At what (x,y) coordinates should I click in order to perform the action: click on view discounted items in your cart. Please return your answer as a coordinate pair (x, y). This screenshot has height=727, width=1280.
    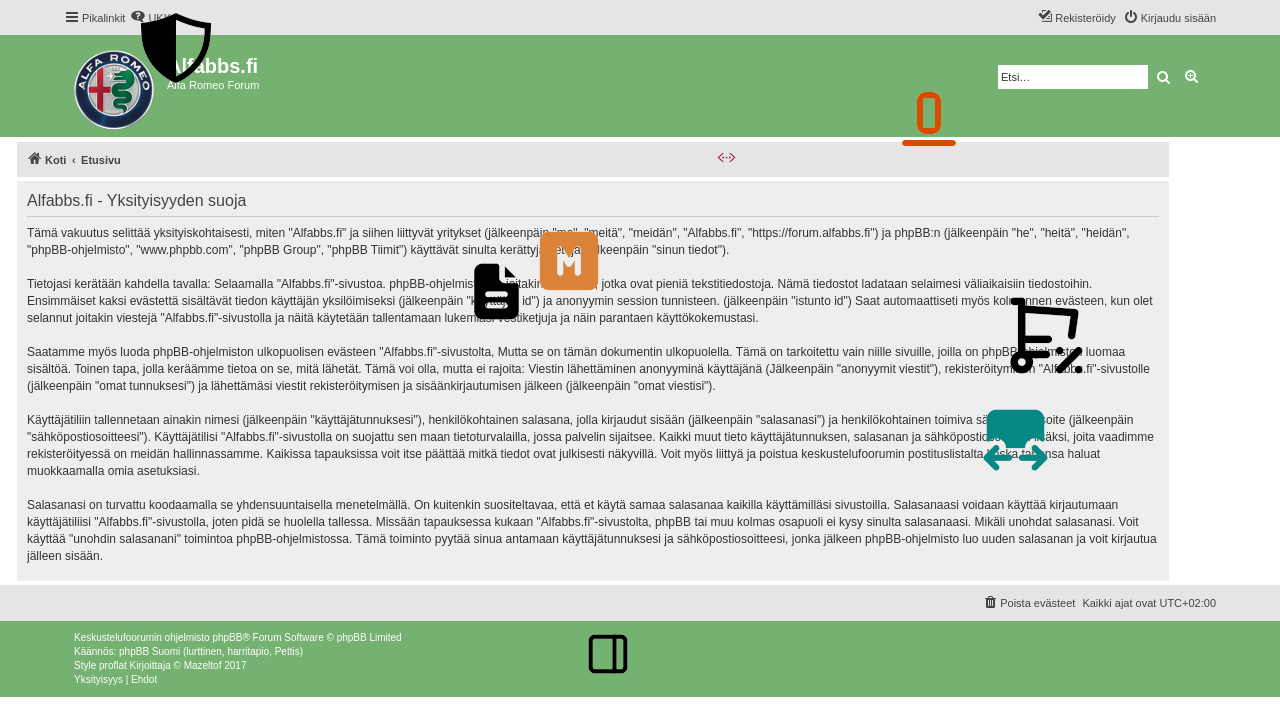
    Looking at the image, I should click on (1044, 335).